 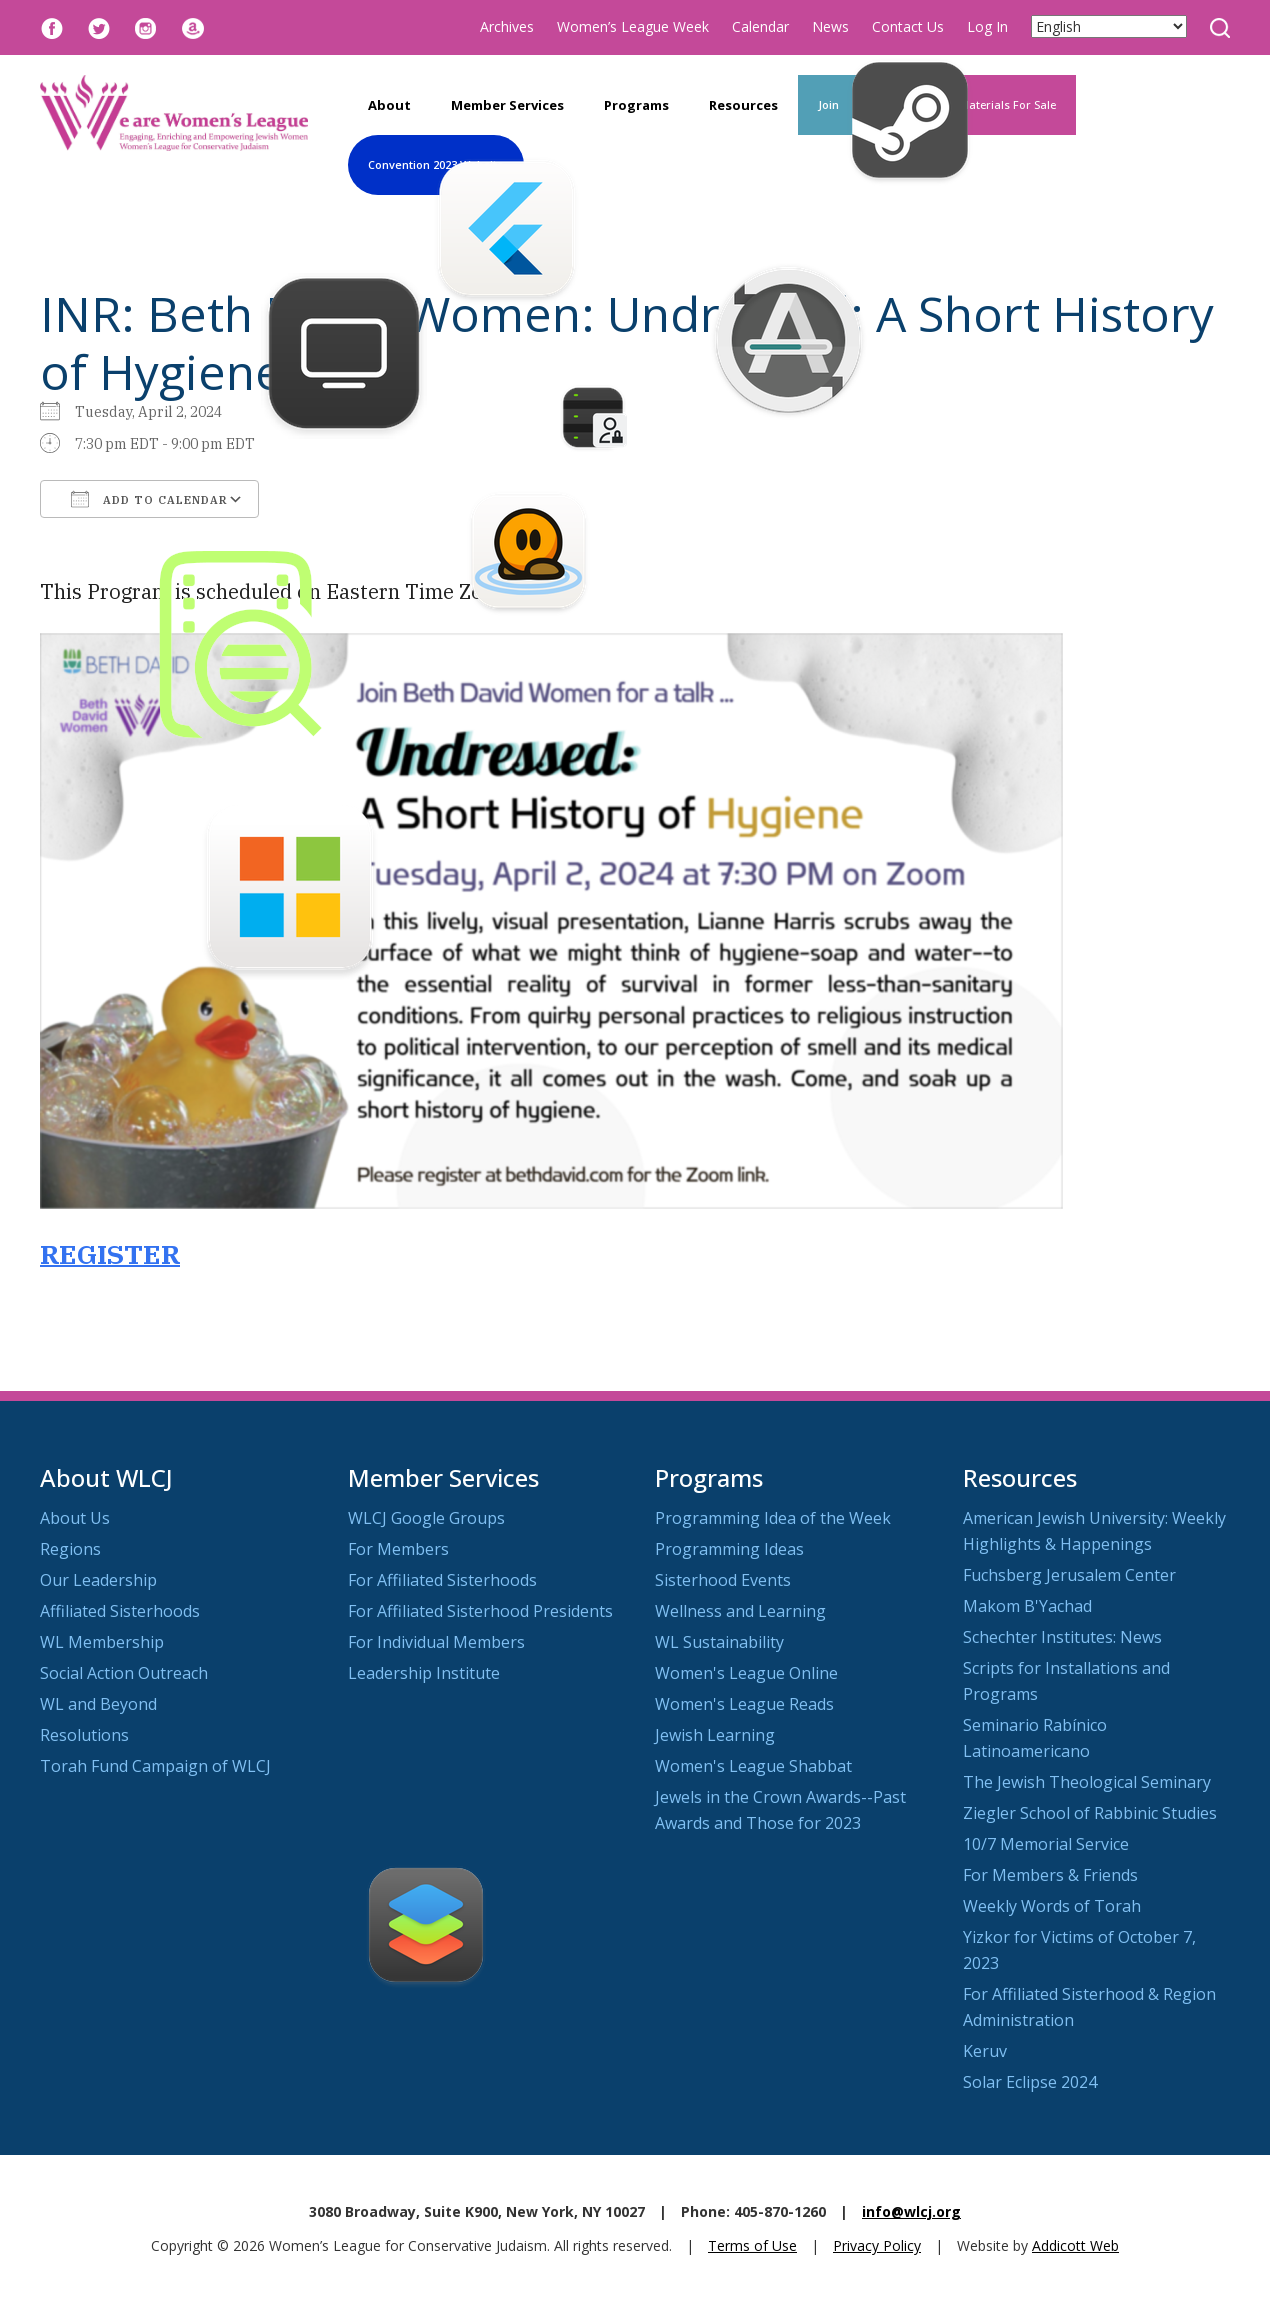 I want to click on open steamos application, so click(x=910, y=120).